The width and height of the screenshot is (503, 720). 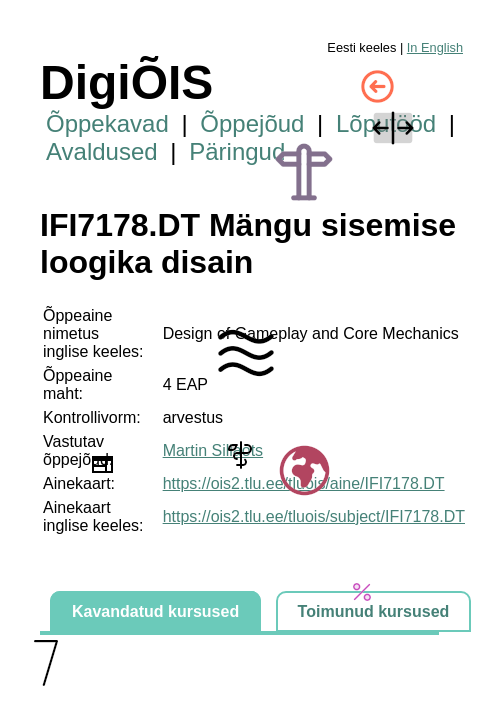 What do you see at coordinates (362, 592) in the screenshot?
I see `view discount or sale pricing` at bounding box center [362, 592].